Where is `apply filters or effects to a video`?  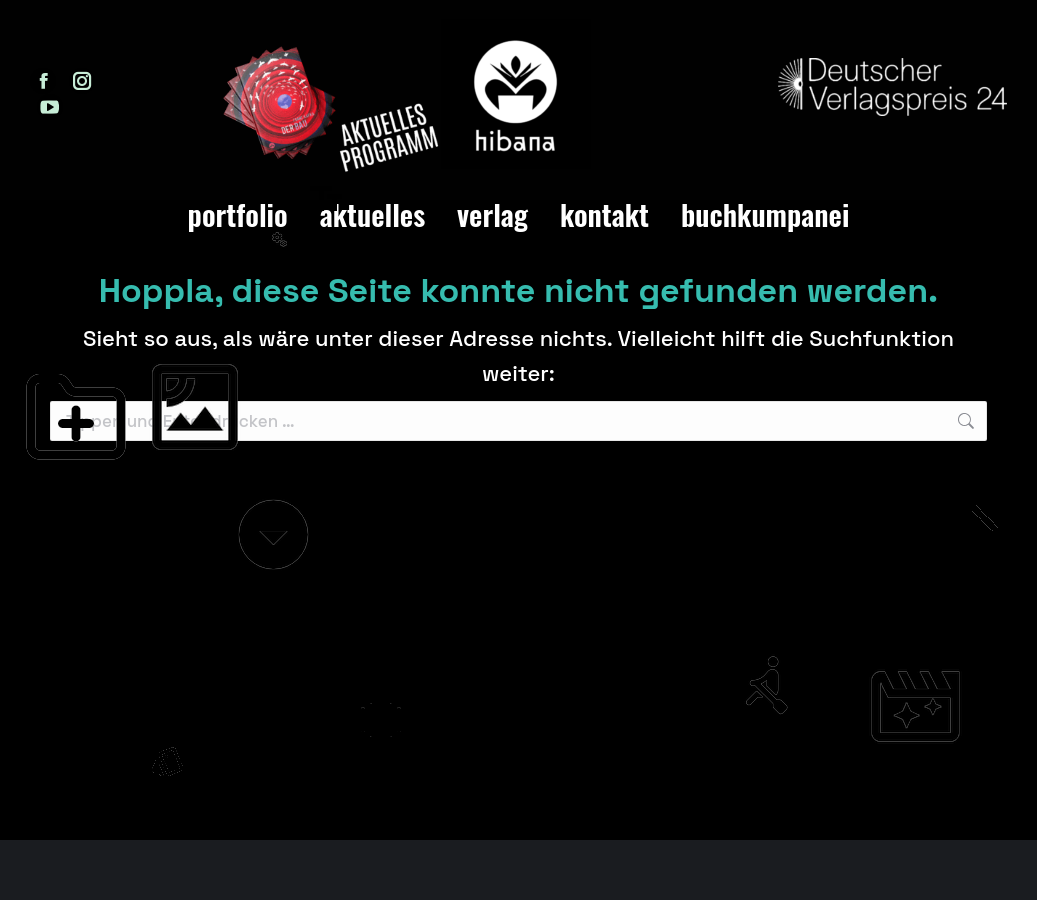
apply filters or effects to a video is located at coordinates (915, 706).